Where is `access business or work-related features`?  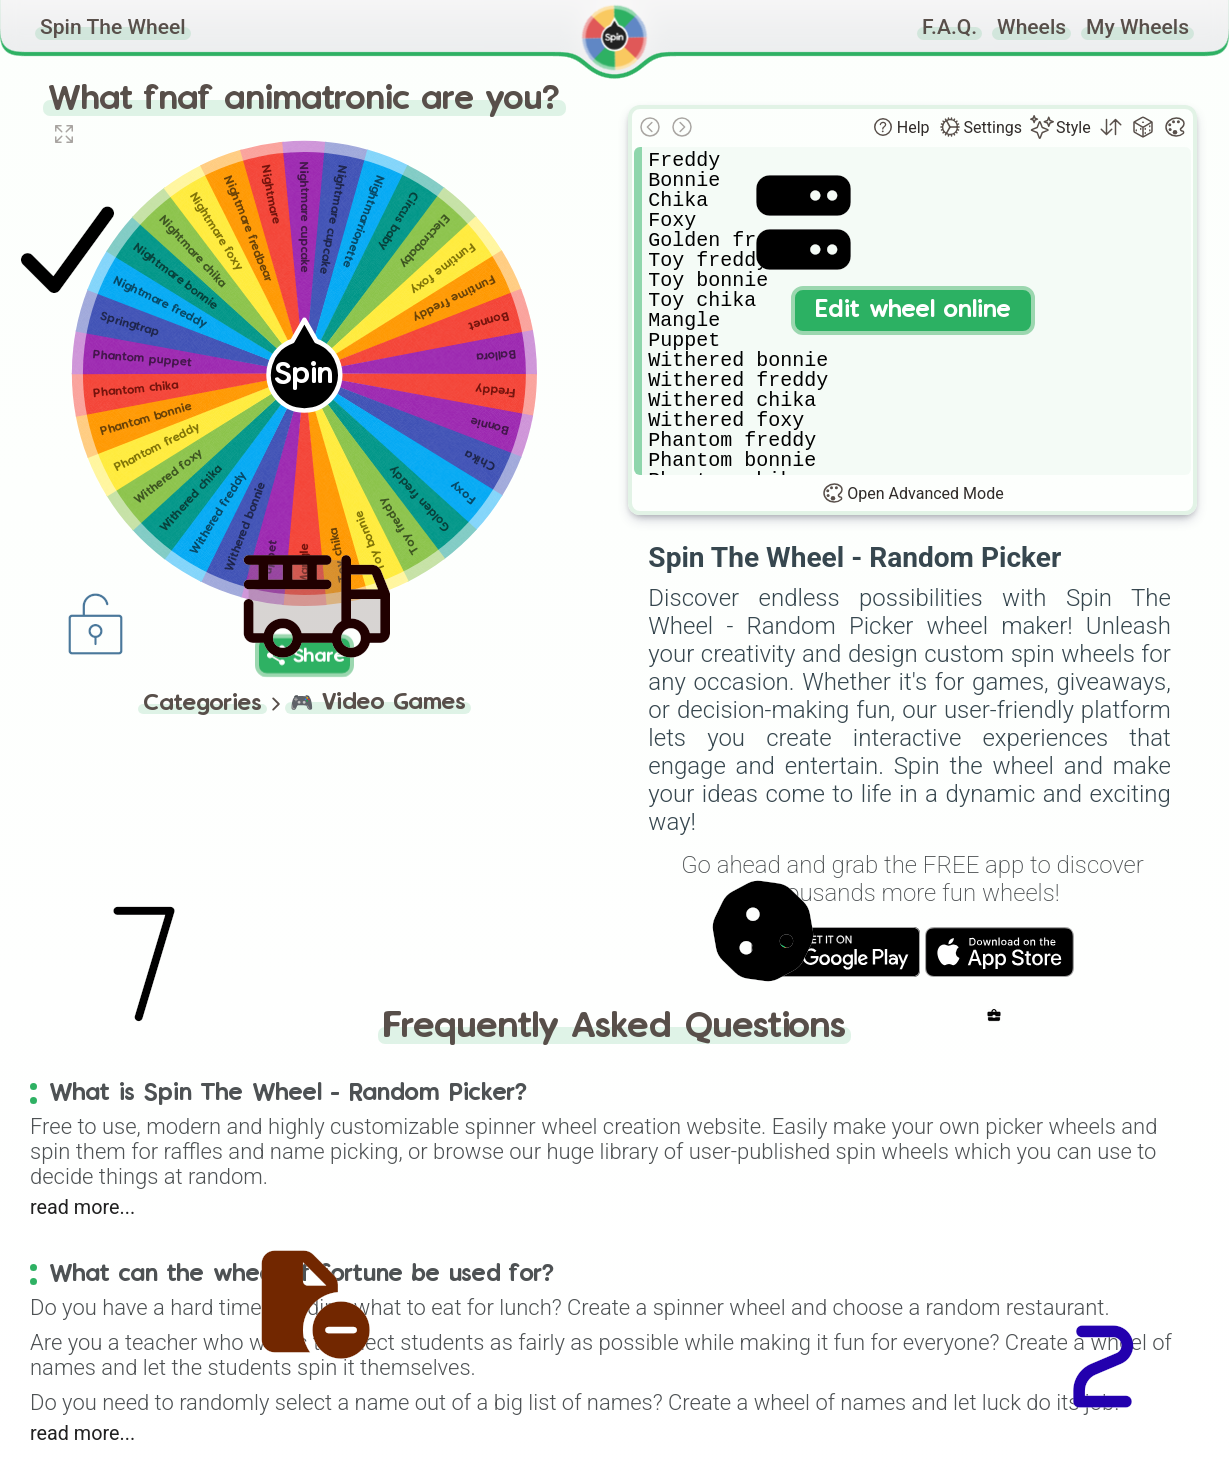
access business or work-related features is located at coordinates (994, 1015).